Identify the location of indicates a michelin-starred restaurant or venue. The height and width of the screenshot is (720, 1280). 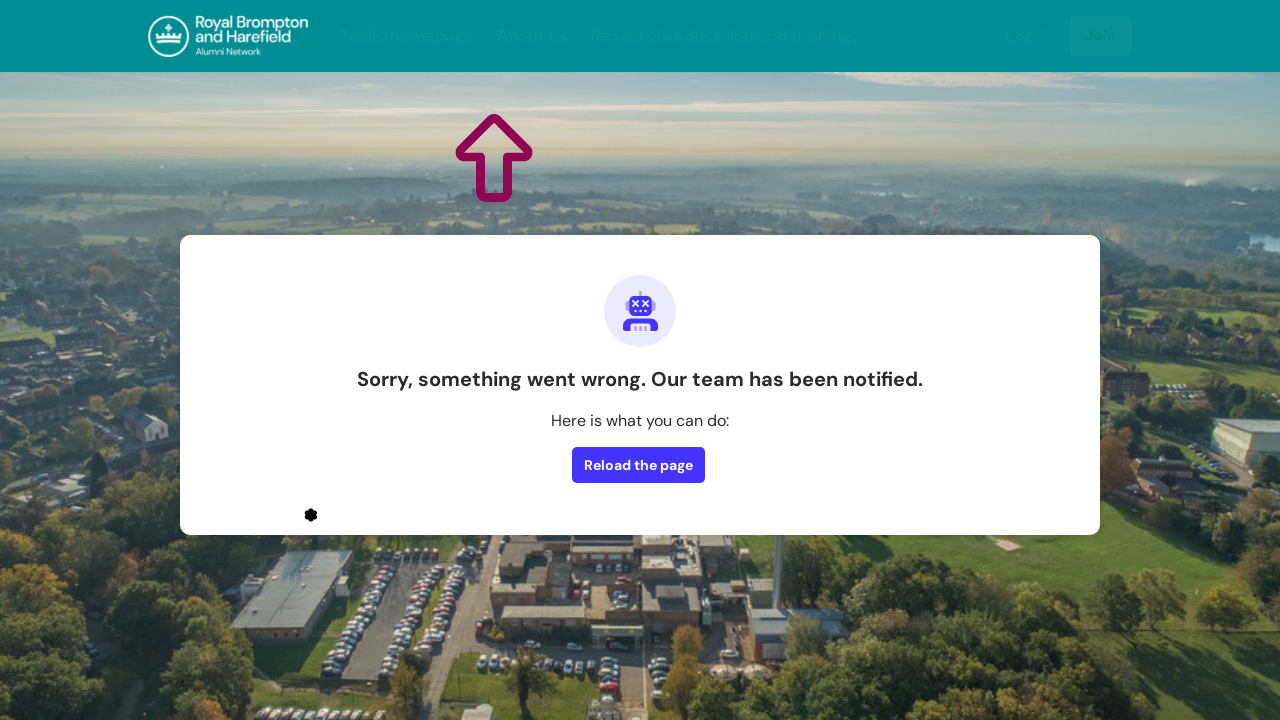
(311, 515).